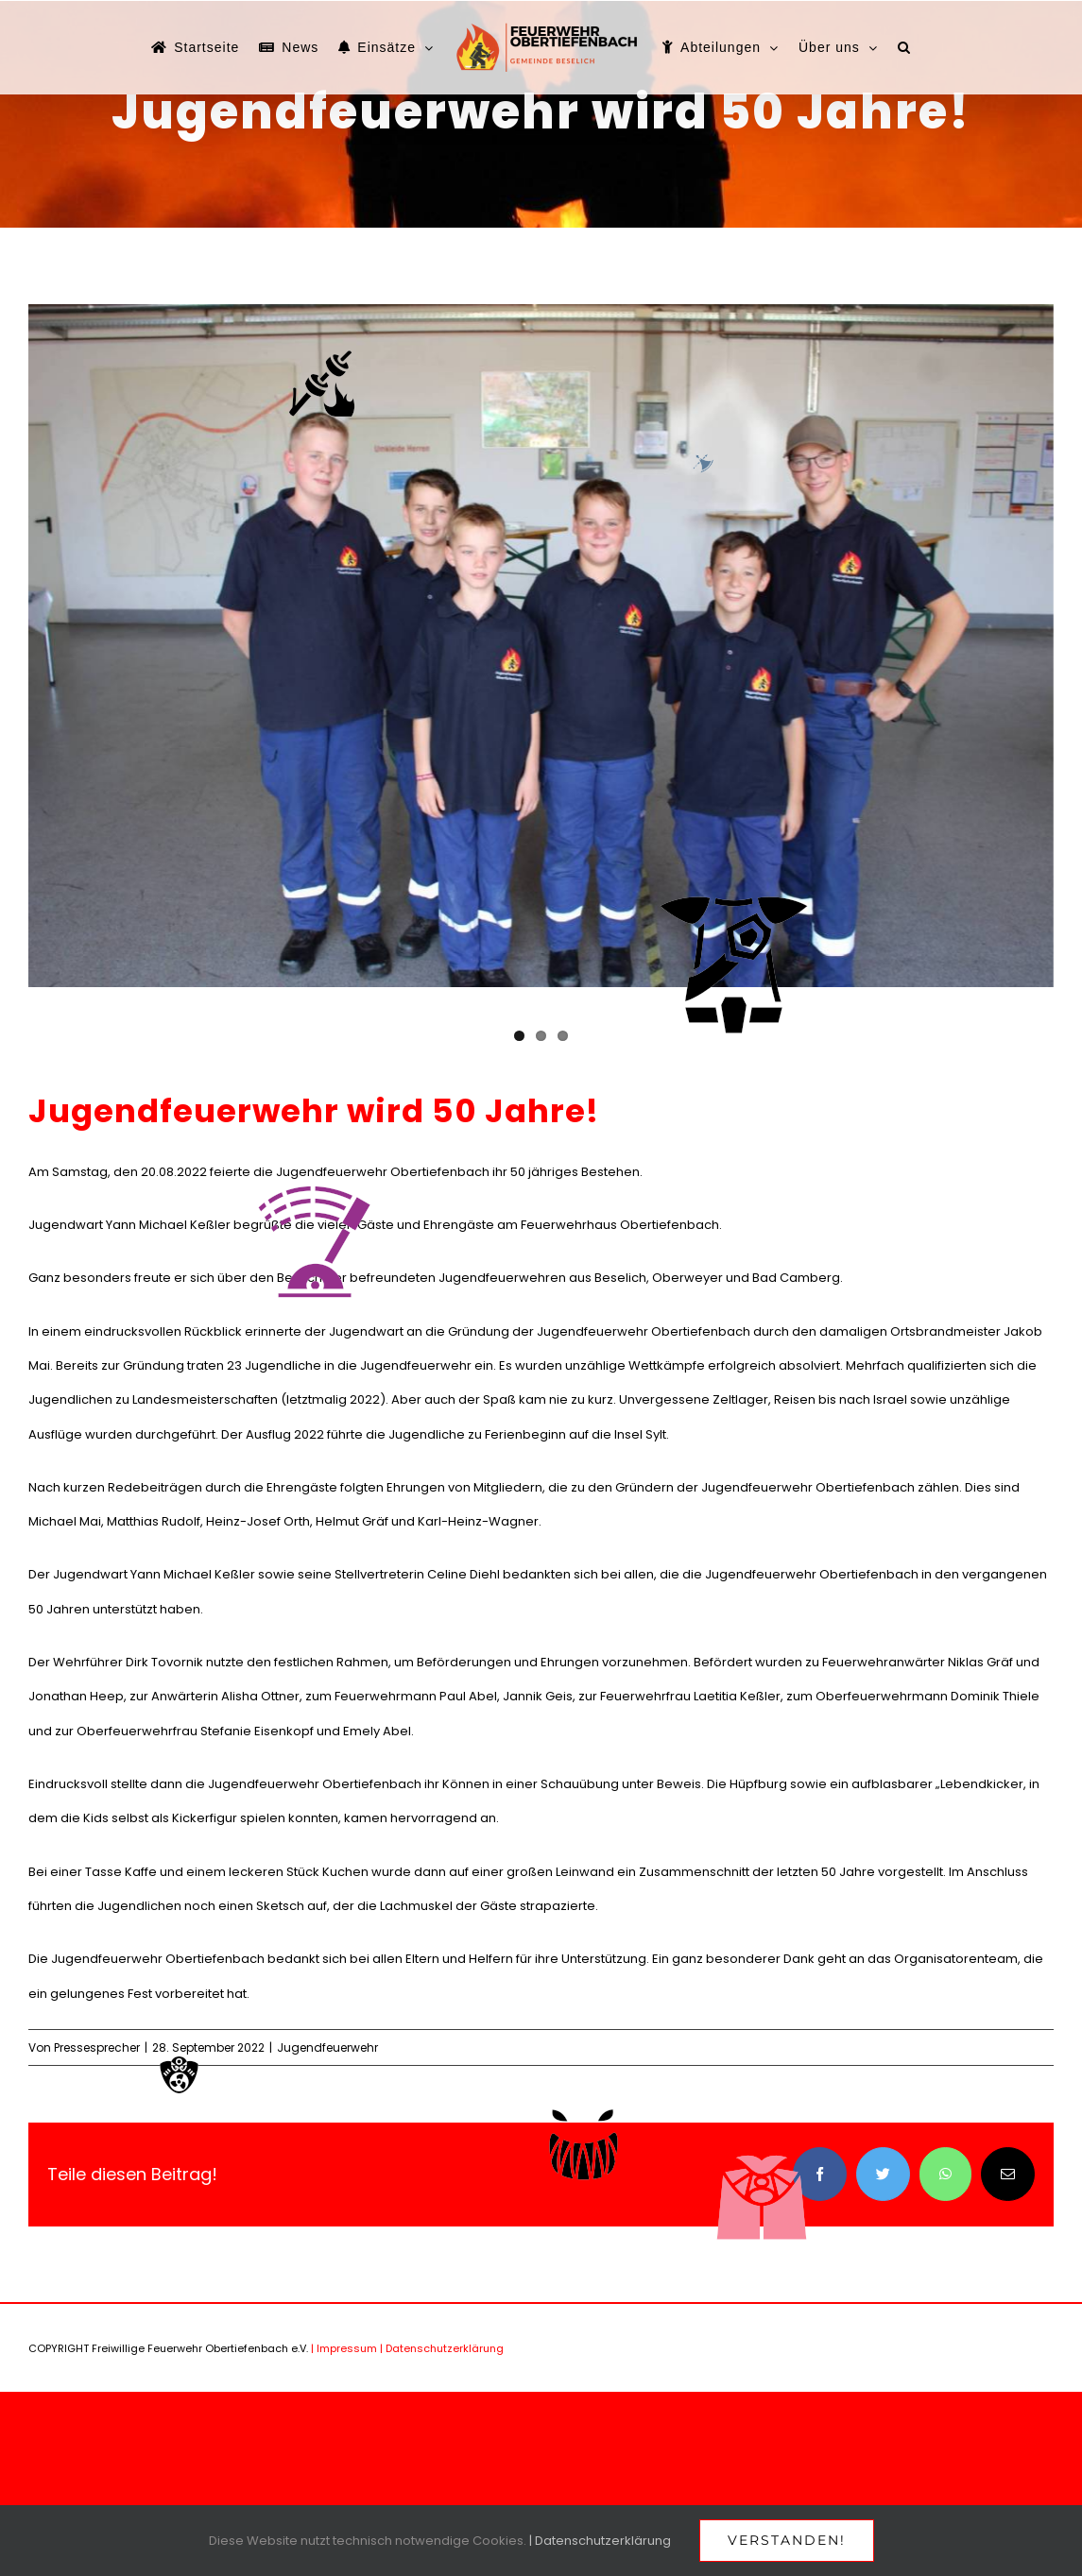  Describe the element at coordinates (582, 2144) in the screenshot. I see `indicates a villain or enemy character` at that location.